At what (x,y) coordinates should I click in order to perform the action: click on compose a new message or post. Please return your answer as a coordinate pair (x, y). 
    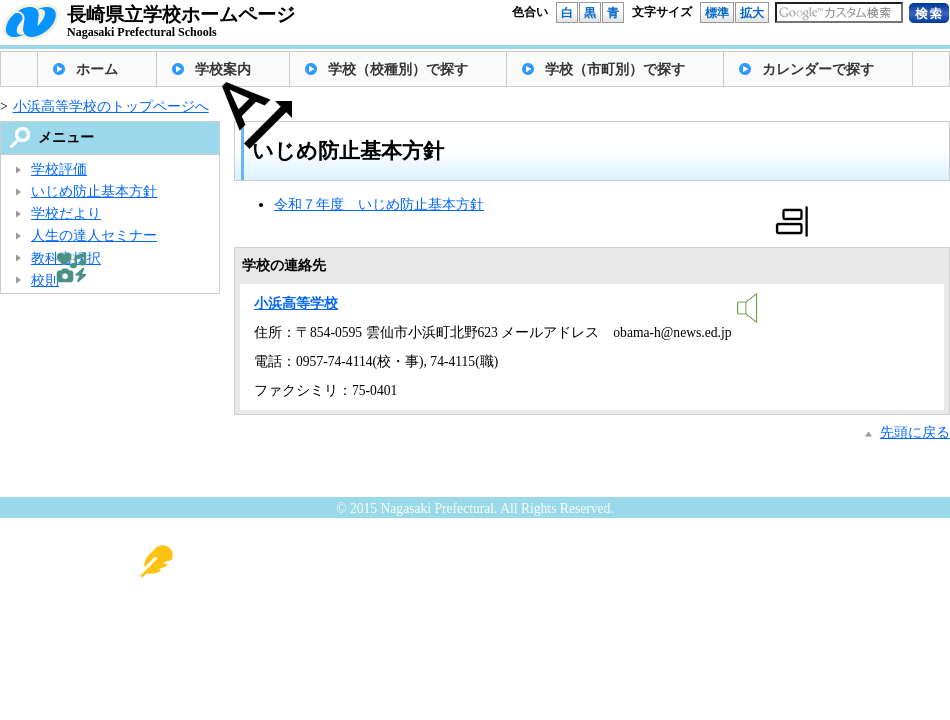
    Looking at the image, I should click on (156, 561).